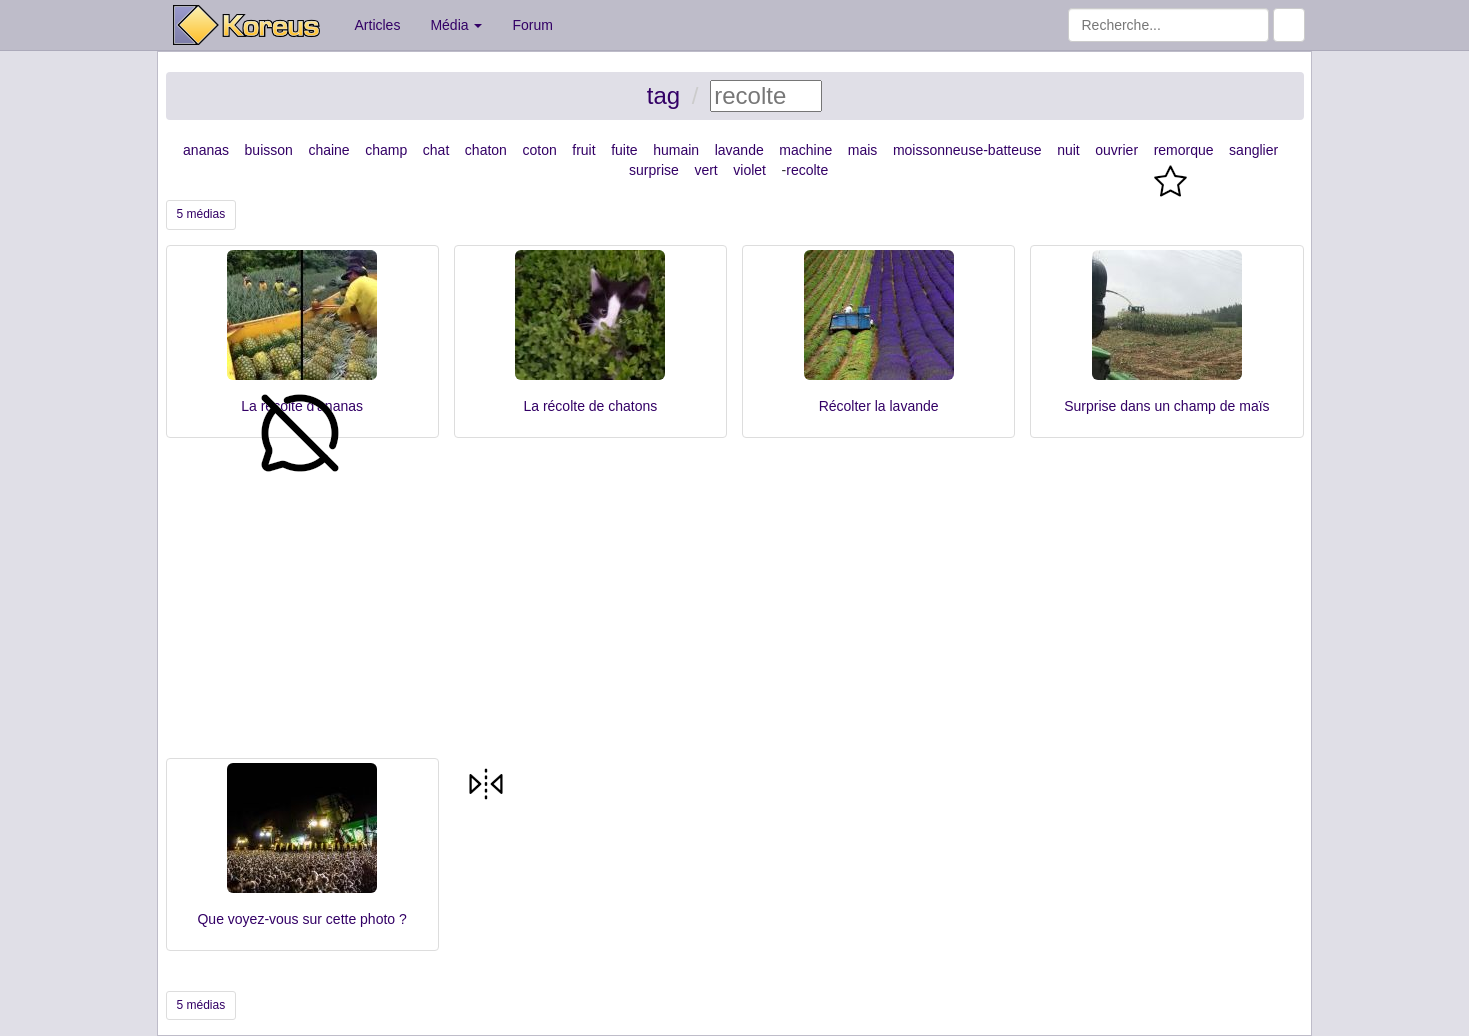 Image resolution: width=1469 pixels, height=1036 pixels. What do you see at coordinates (486, 784) in the screenshot?
I see `mirror or flip content horizontally` at bounding box center [486, 784].